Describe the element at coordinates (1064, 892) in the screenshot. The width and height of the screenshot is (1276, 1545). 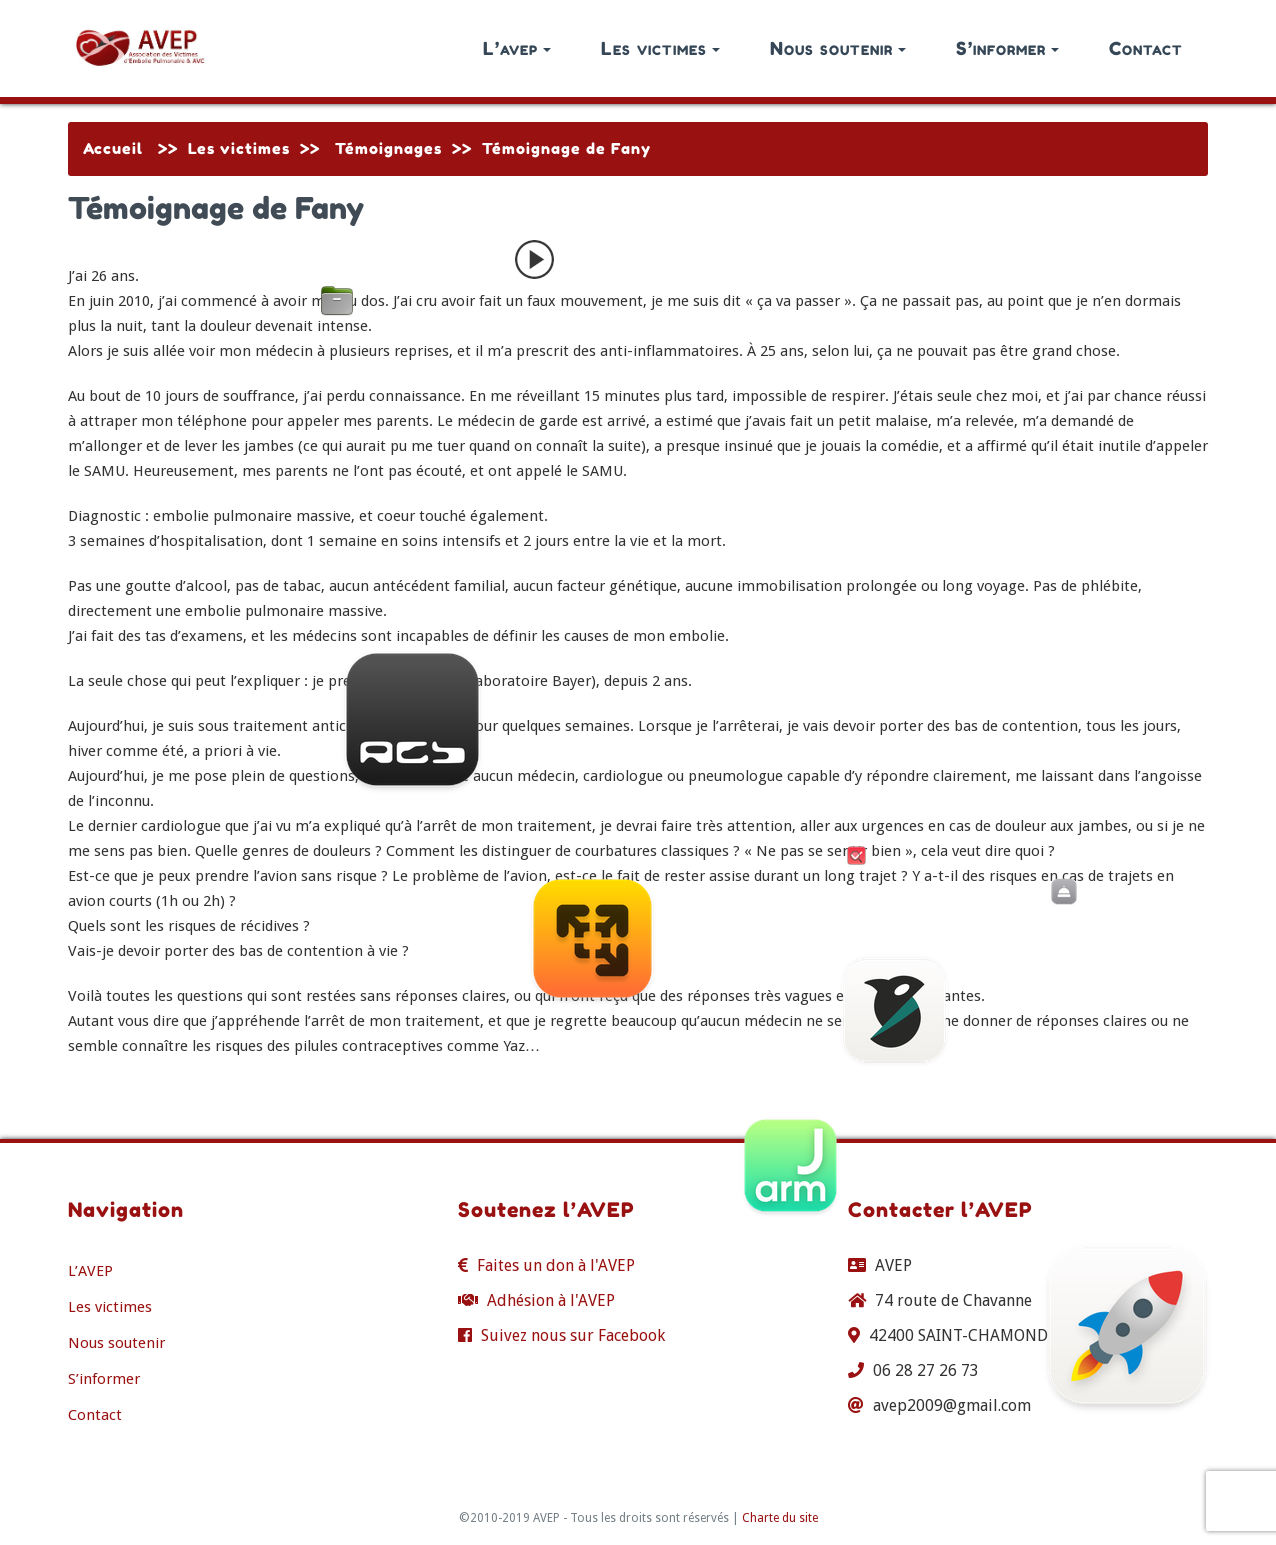
I see `access session services preferences` at that location.